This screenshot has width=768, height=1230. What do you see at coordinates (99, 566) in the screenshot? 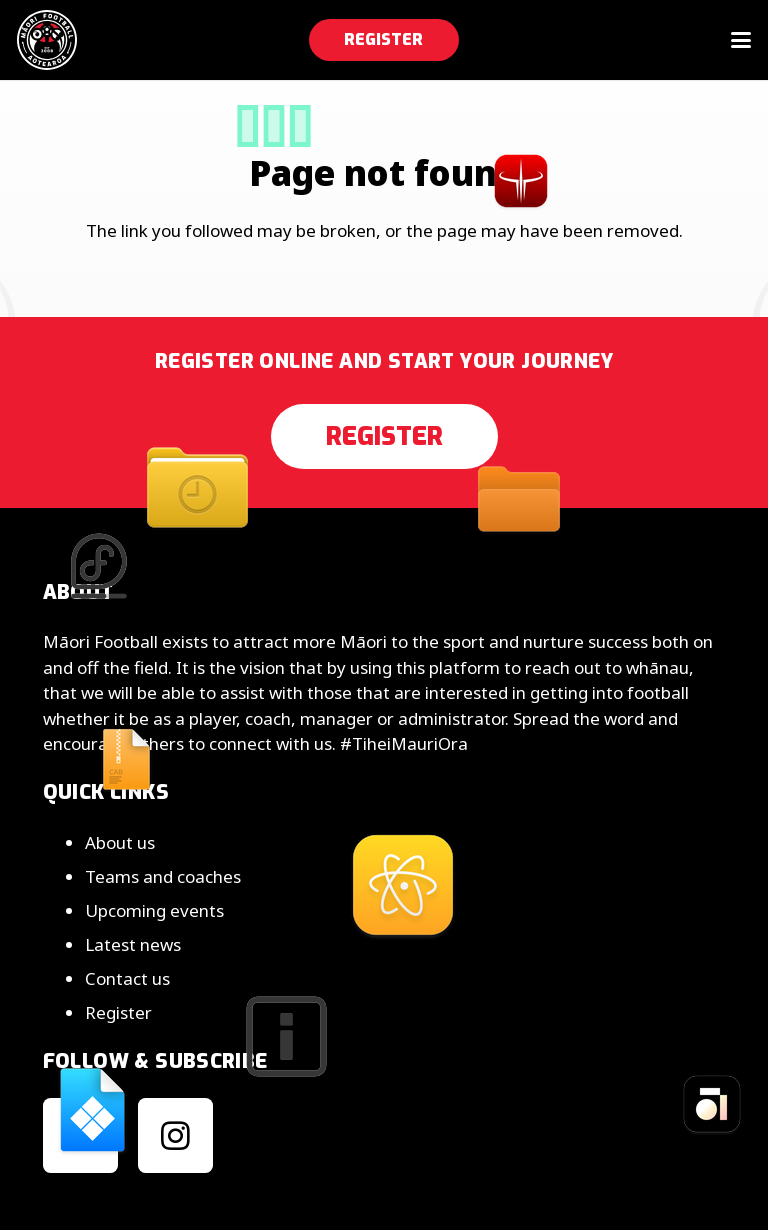
I see `launch fedora linux installer` at bounding box center [99, 566].